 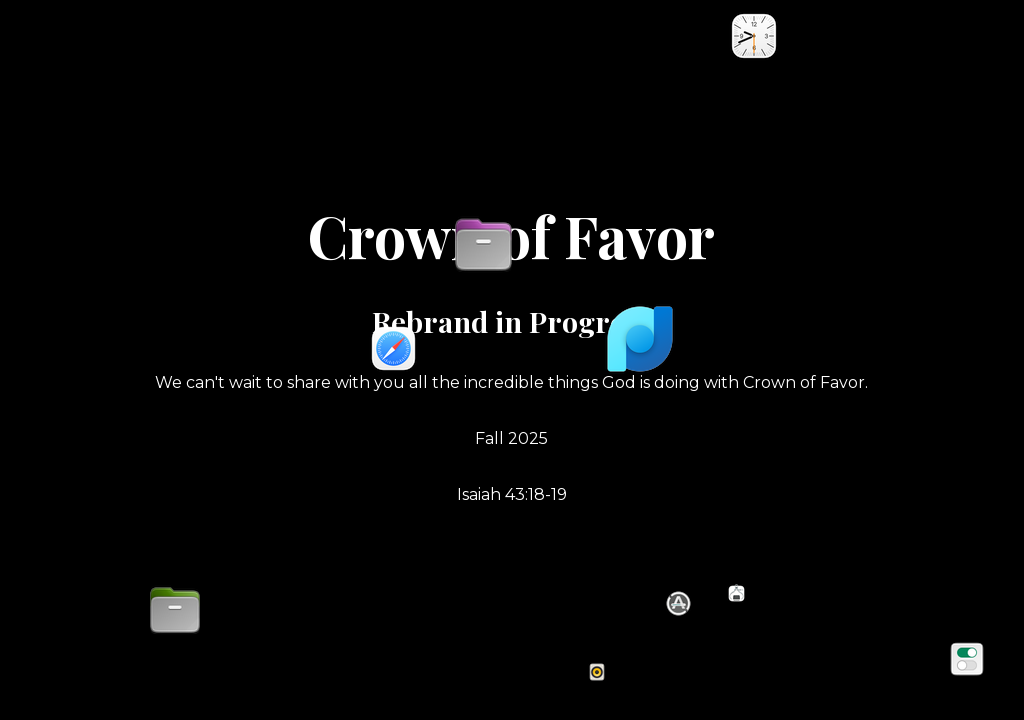 I want to click on open the TalentOnboard application, so click(x=640, y=339).